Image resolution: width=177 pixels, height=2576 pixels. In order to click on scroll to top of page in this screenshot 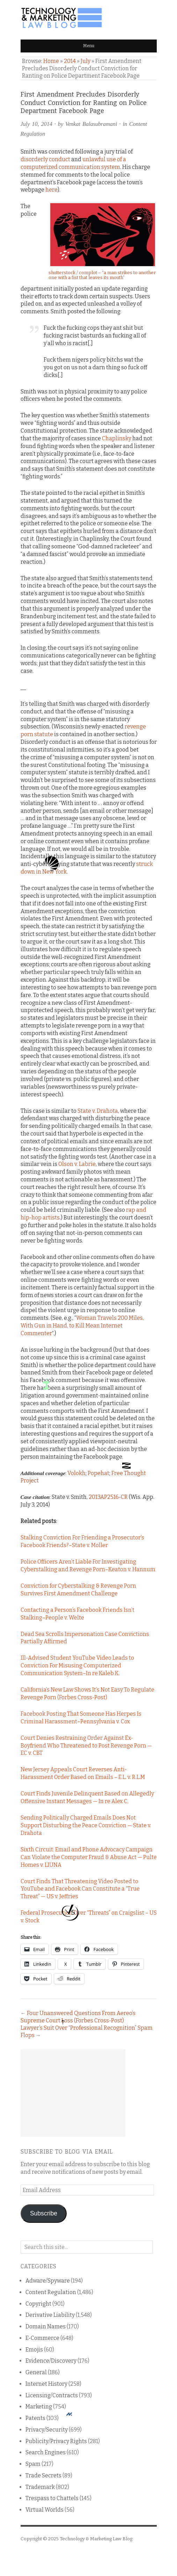, I will do `click(63, 2022)`.